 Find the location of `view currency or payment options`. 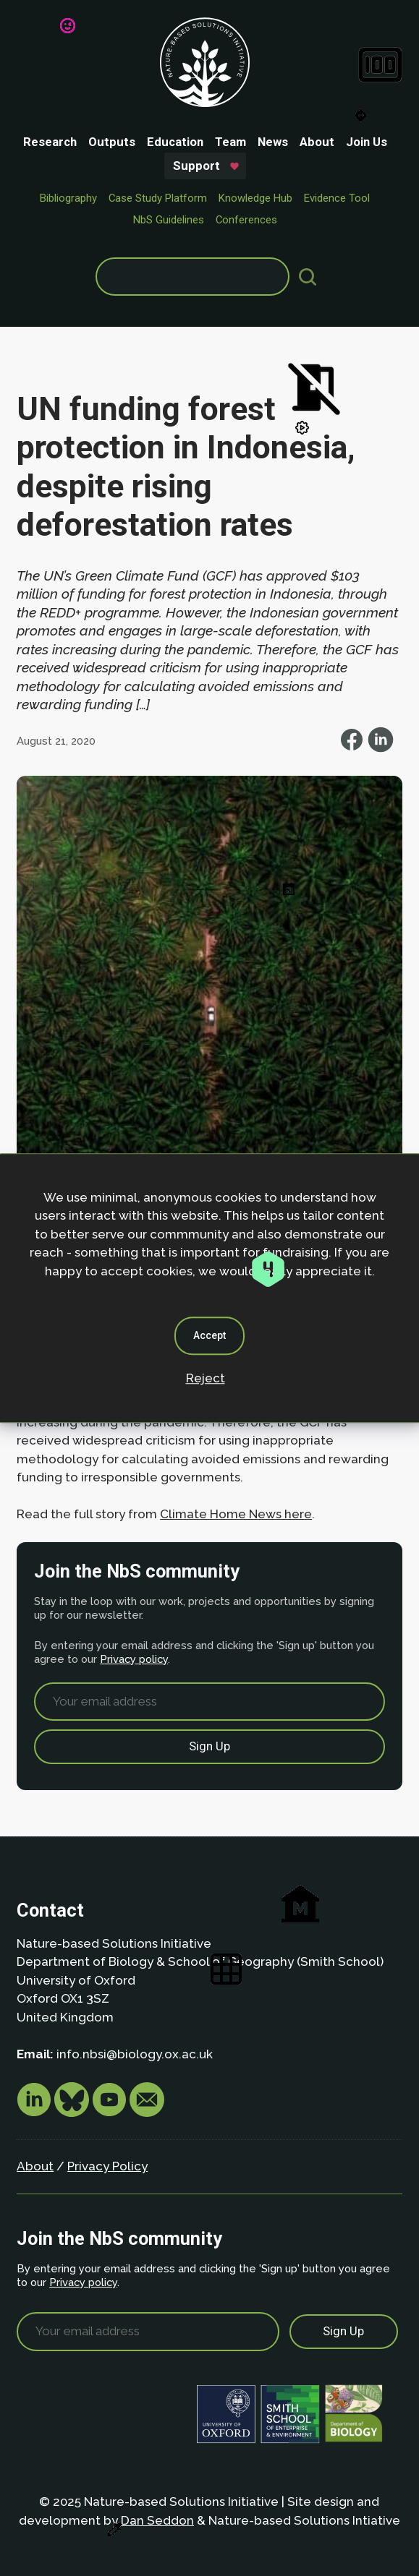

view currency or payment options is located at coordinates (380, 64).